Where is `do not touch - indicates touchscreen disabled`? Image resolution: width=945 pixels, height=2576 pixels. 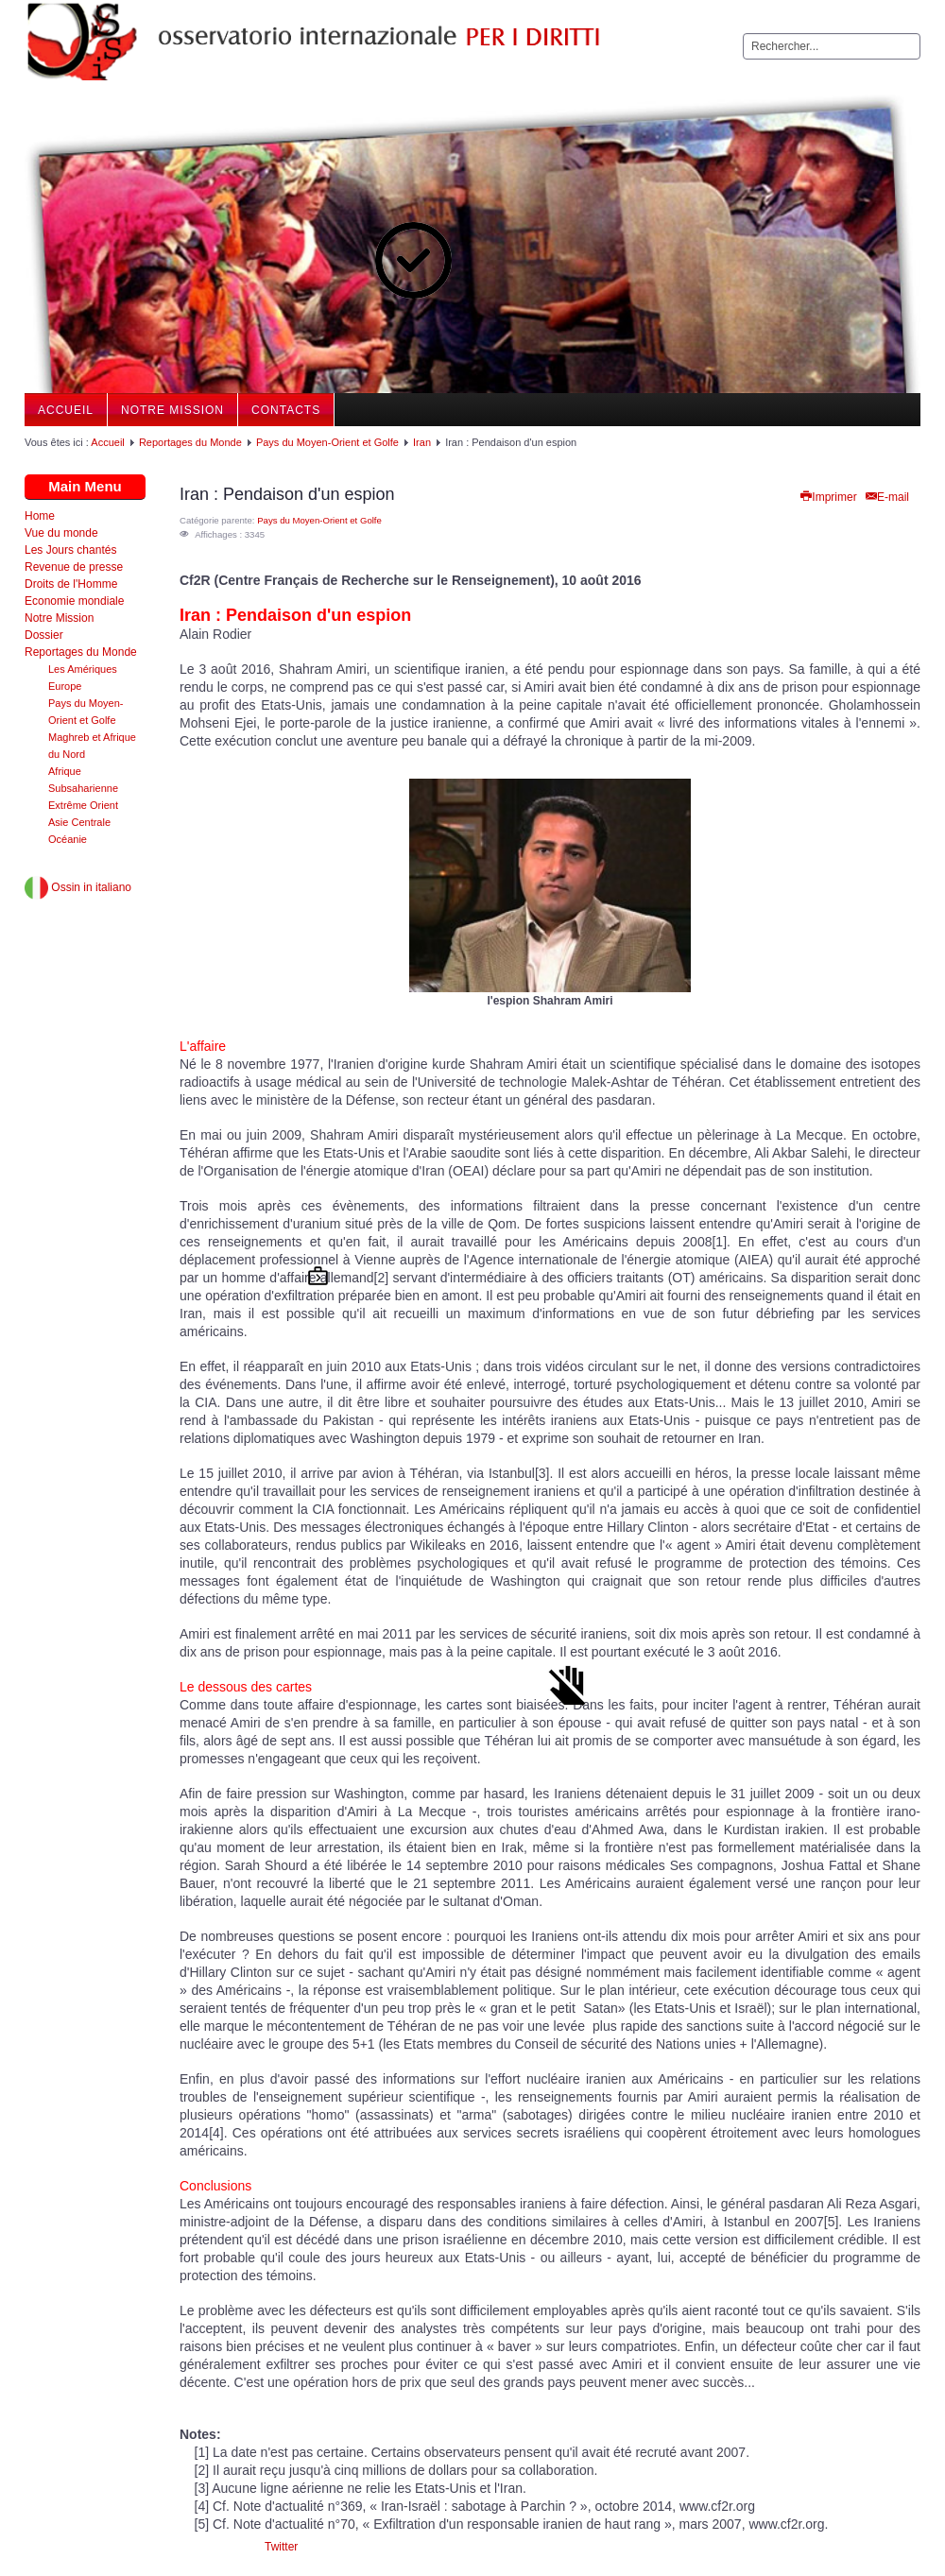 do not touch - indicates touchscreen disabled is located at coordinates (568, 1686).